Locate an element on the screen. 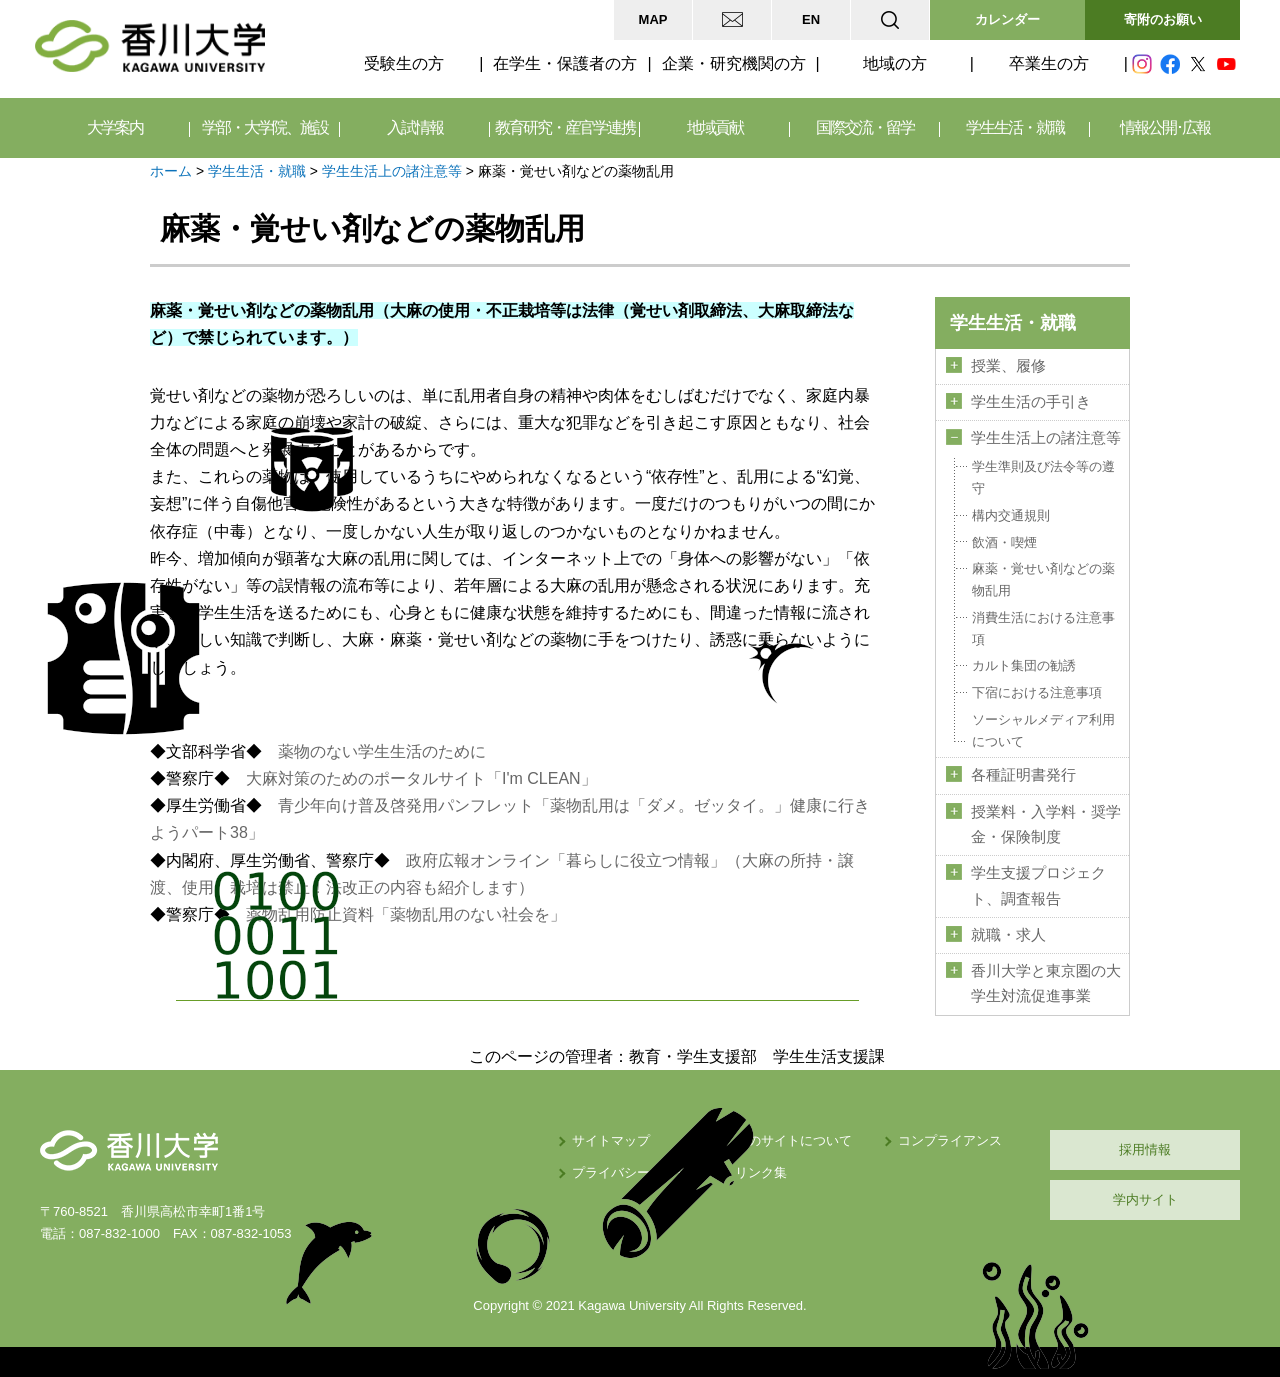  zen or meditation mode is located at coordinates (513, 1246).